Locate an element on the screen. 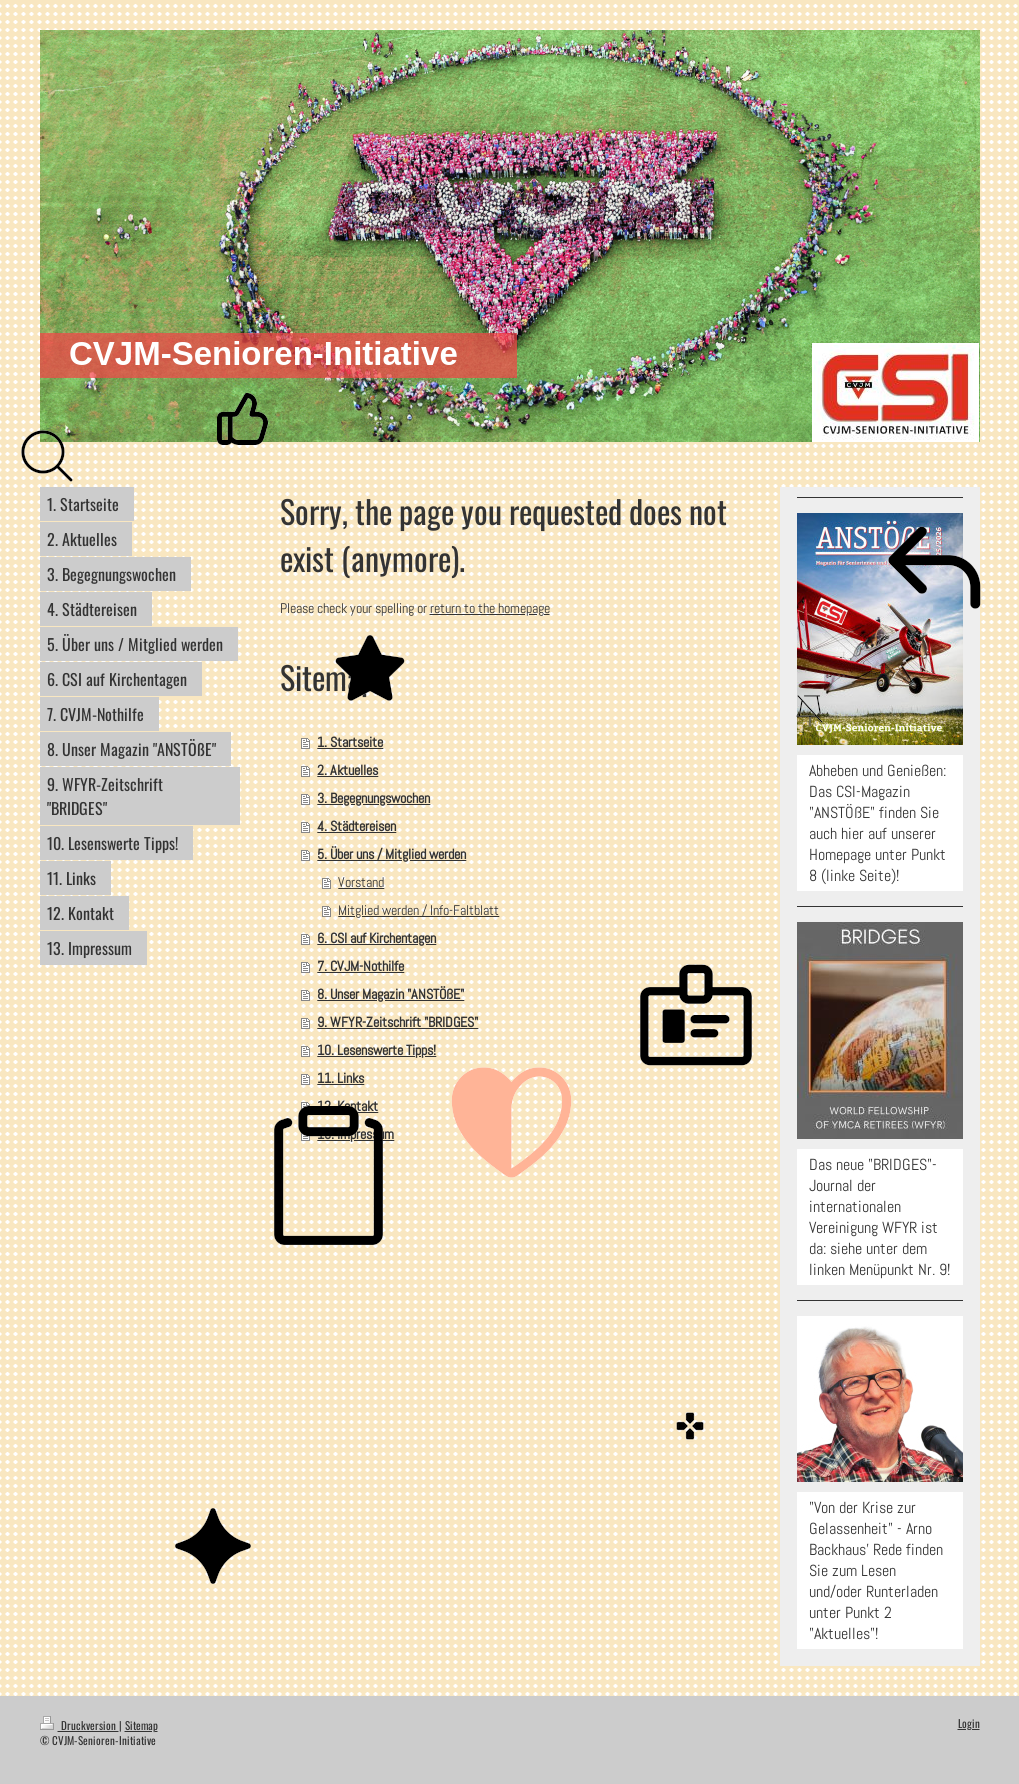 This screenshot has height=1784, width=1019. search for content or items is located at coordinates (47, 456).